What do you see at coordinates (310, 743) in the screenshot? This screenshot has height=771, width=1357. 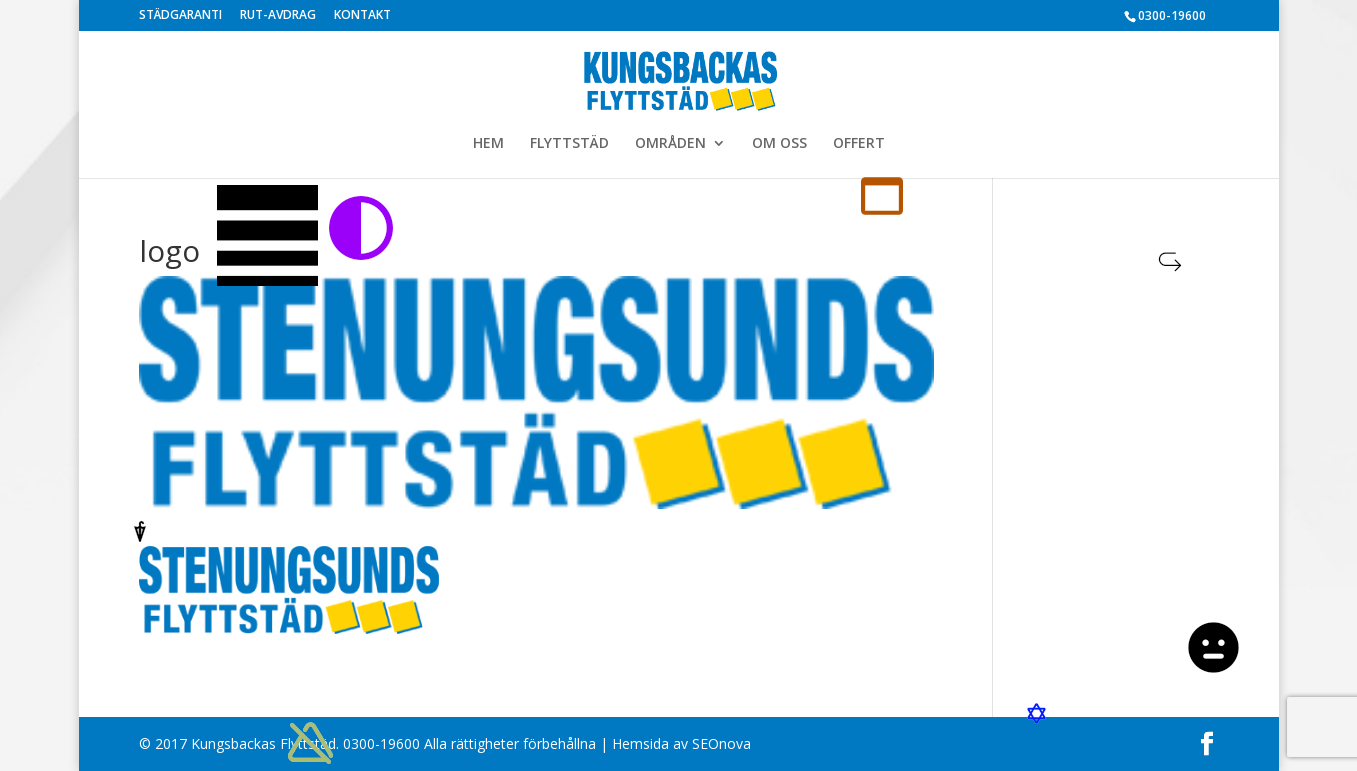 I see `disabled warning or alert` at bounding box center [310, 743].